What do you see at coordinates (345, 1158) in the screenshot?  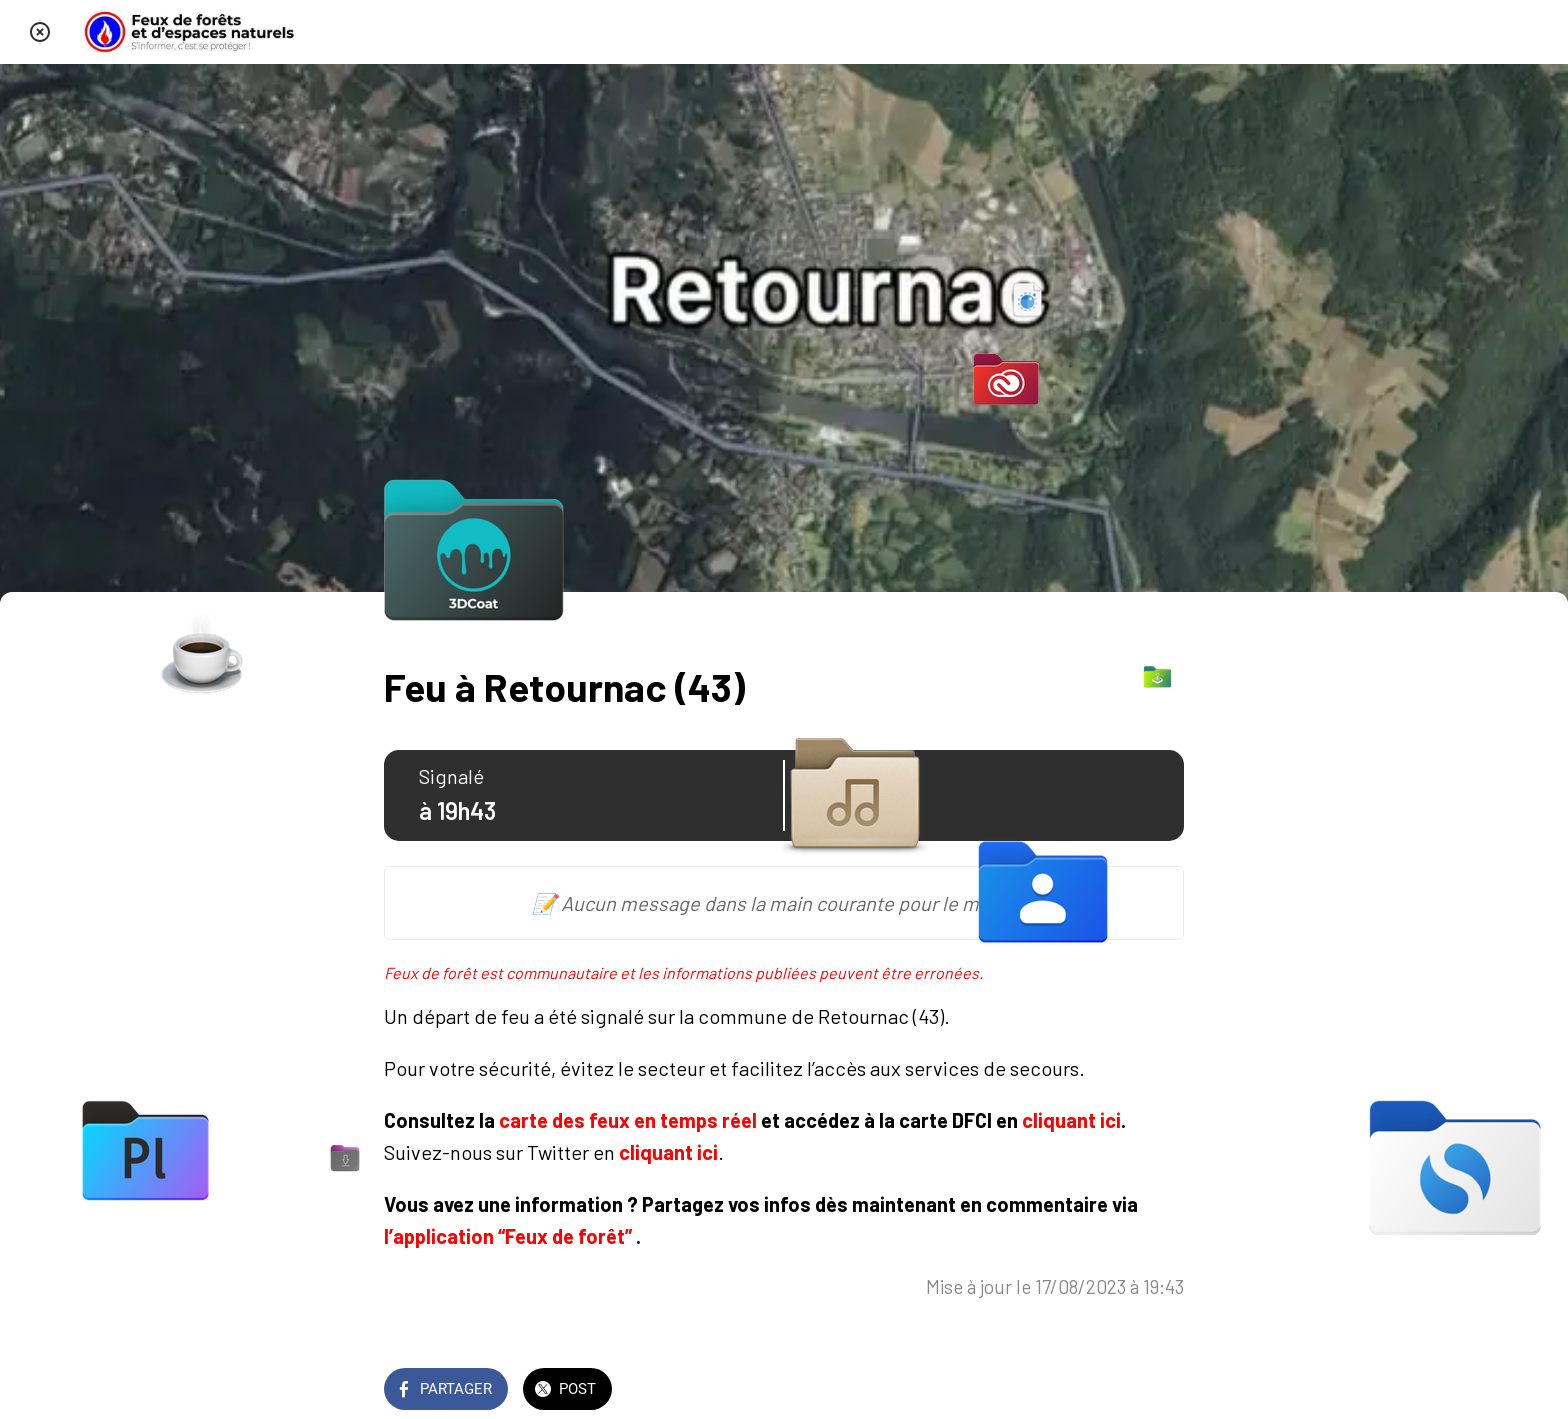 I see `access your downloads folder` at bounding box center [345, 1158].